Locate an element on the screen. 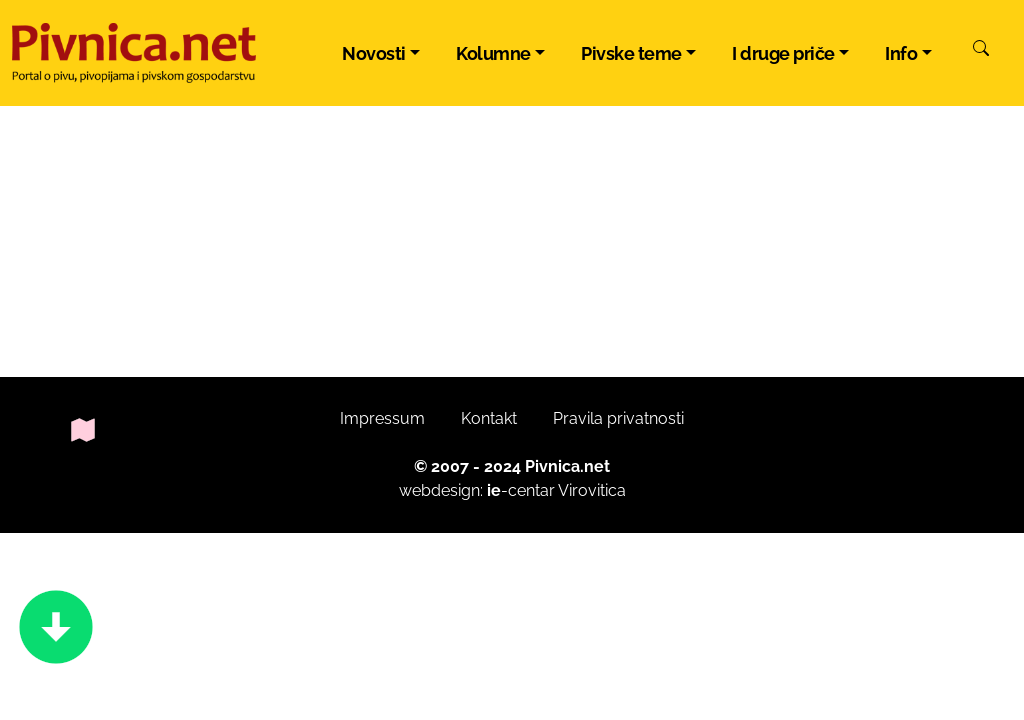  download file or content is located at coordinates (56, 627).